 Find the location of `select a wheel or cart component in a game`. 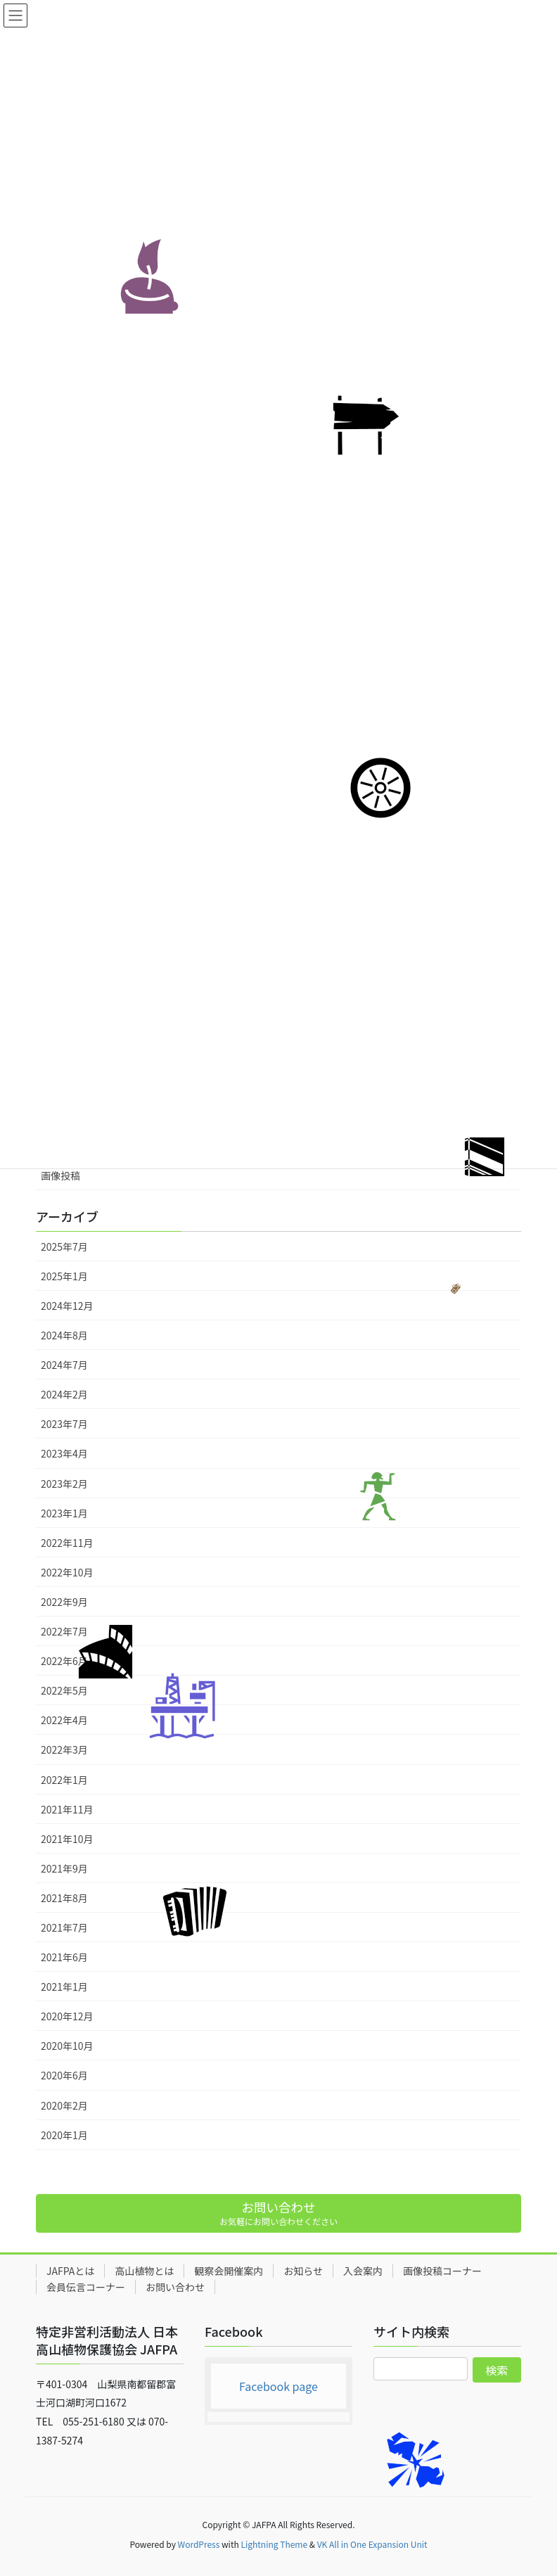

select a wheel or cart component in a game is located at coordinates (380, 788).